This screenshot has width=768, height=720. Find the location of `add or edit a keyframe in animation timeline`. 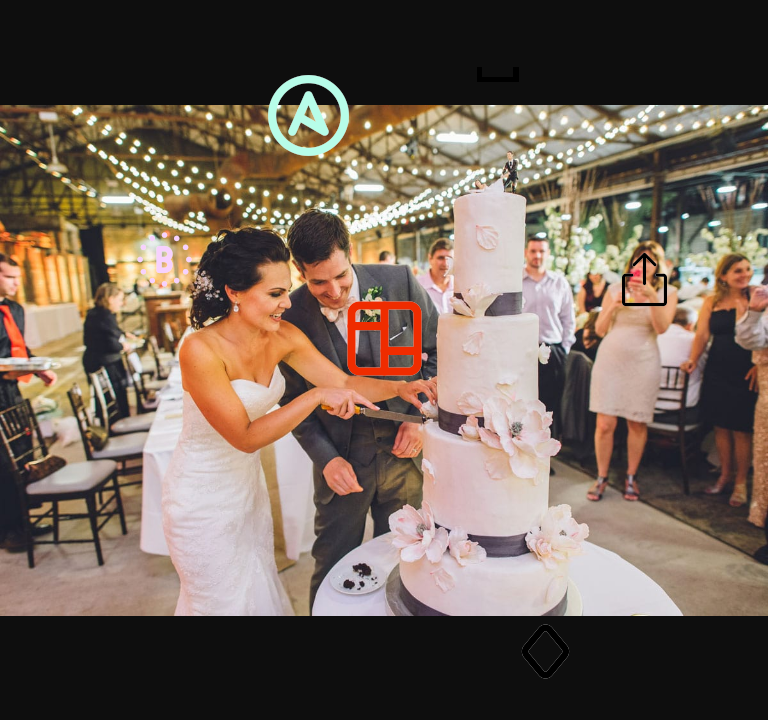

add or edit a keyframe in animation timeline is located at coordinates (545, 651).